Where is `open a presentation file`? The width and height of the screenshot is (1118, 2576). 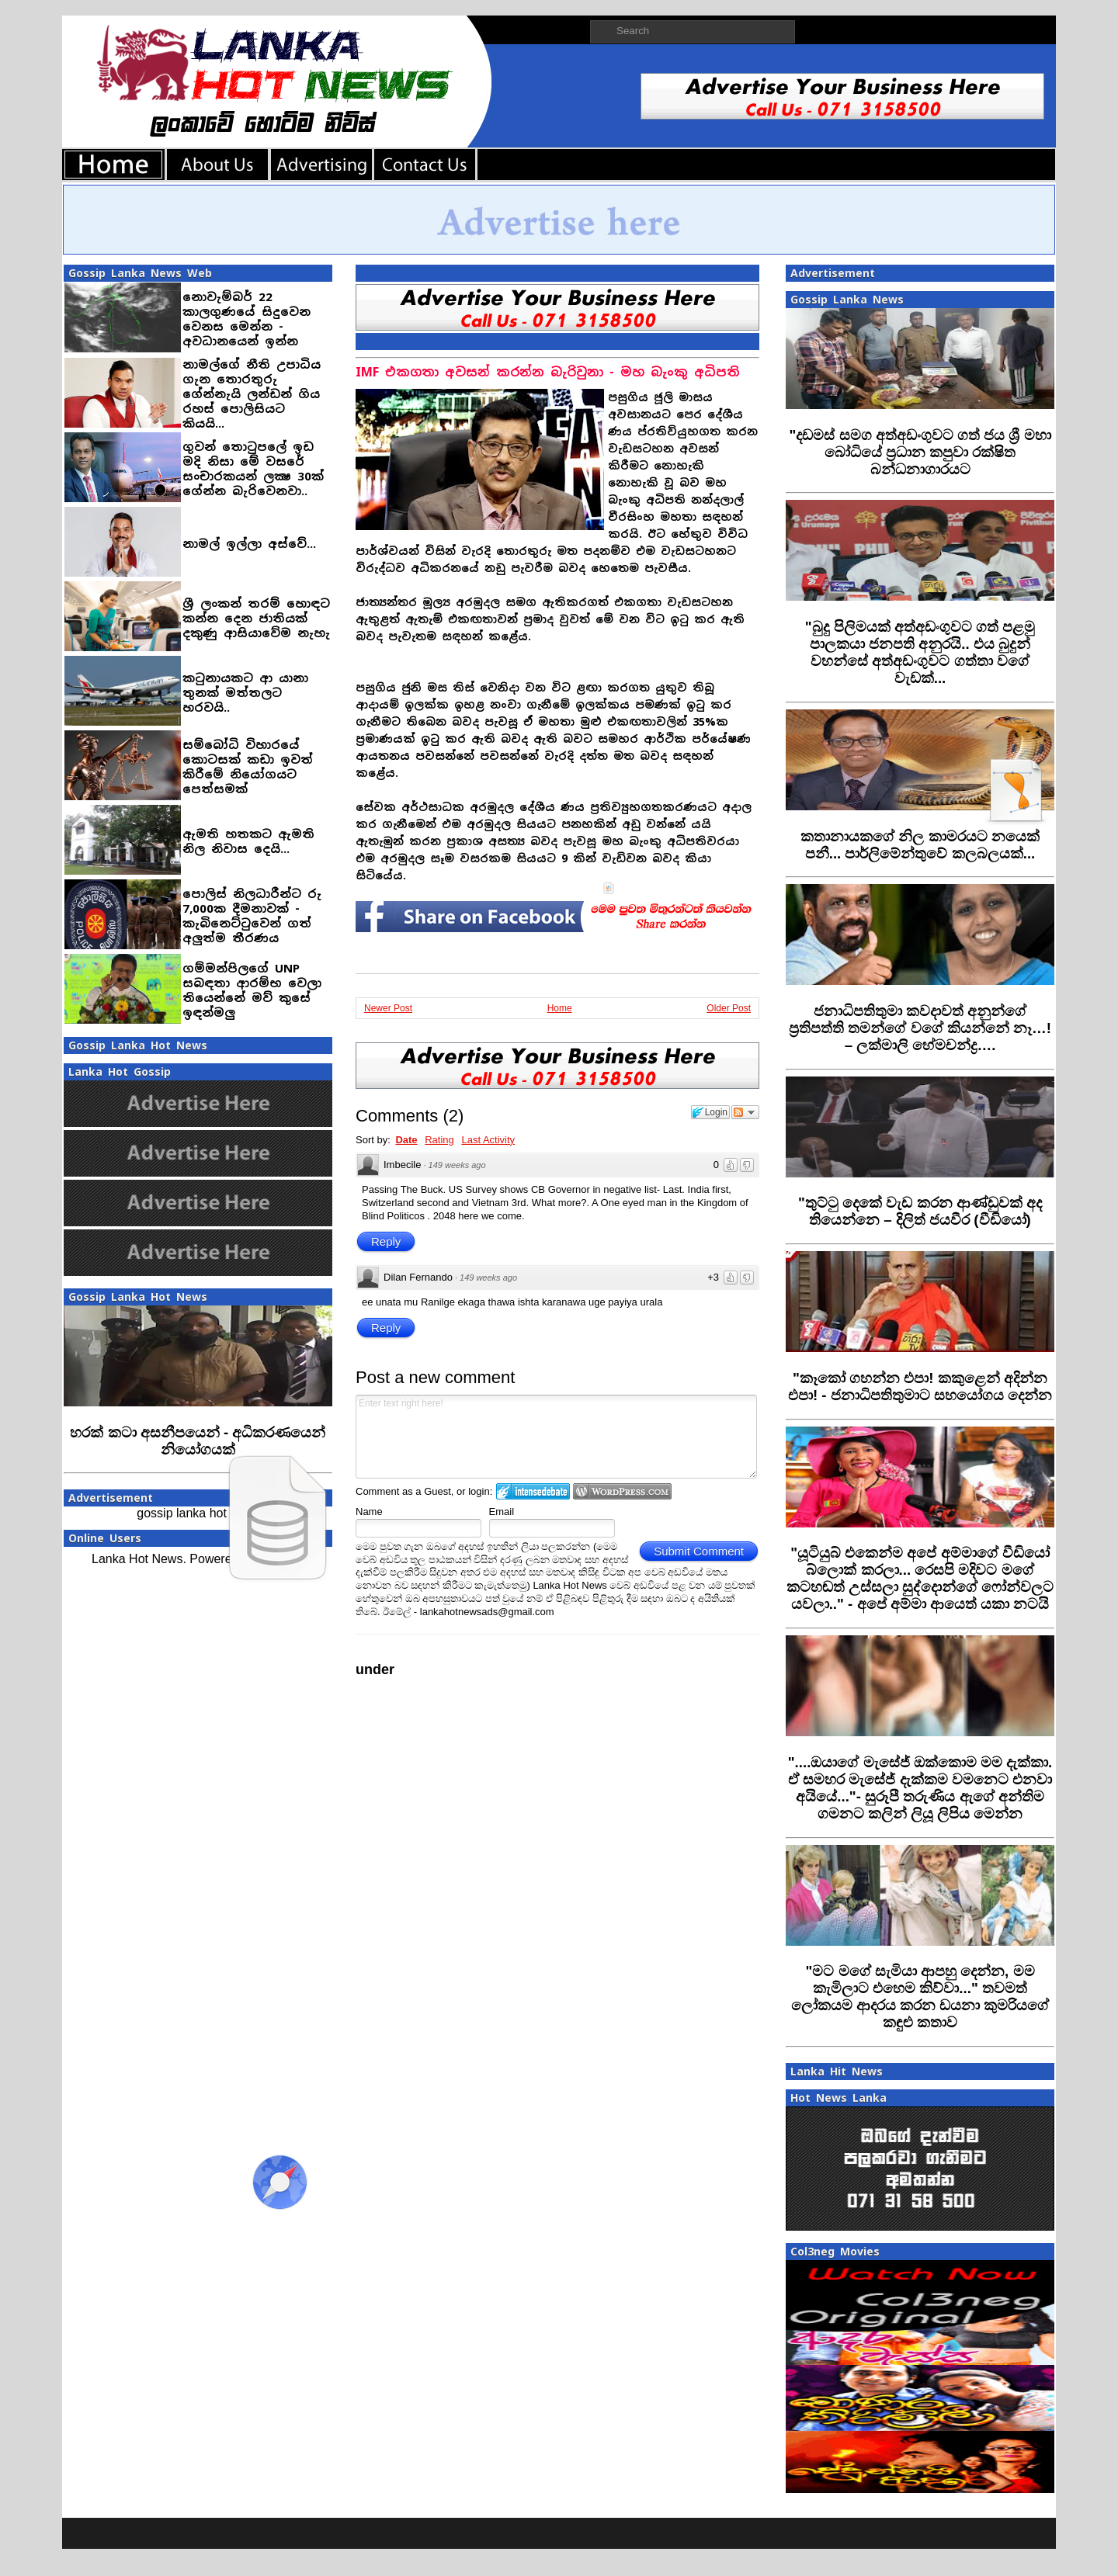 open a presentation file is located at coordinates (609, 888).